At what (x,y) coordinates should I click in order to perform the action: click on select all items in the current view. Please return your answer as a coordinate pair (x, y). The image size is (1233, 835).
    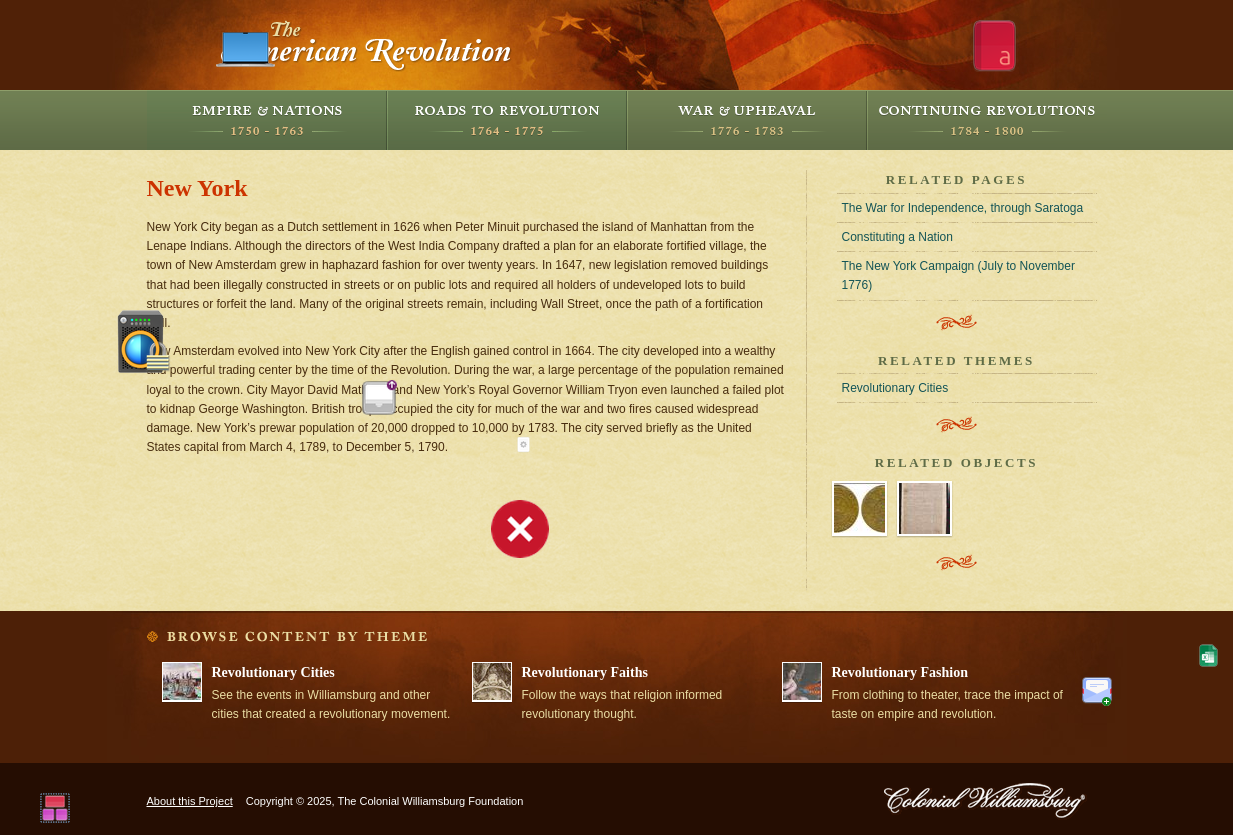
    Looking at the image, I should click on (55, 808).